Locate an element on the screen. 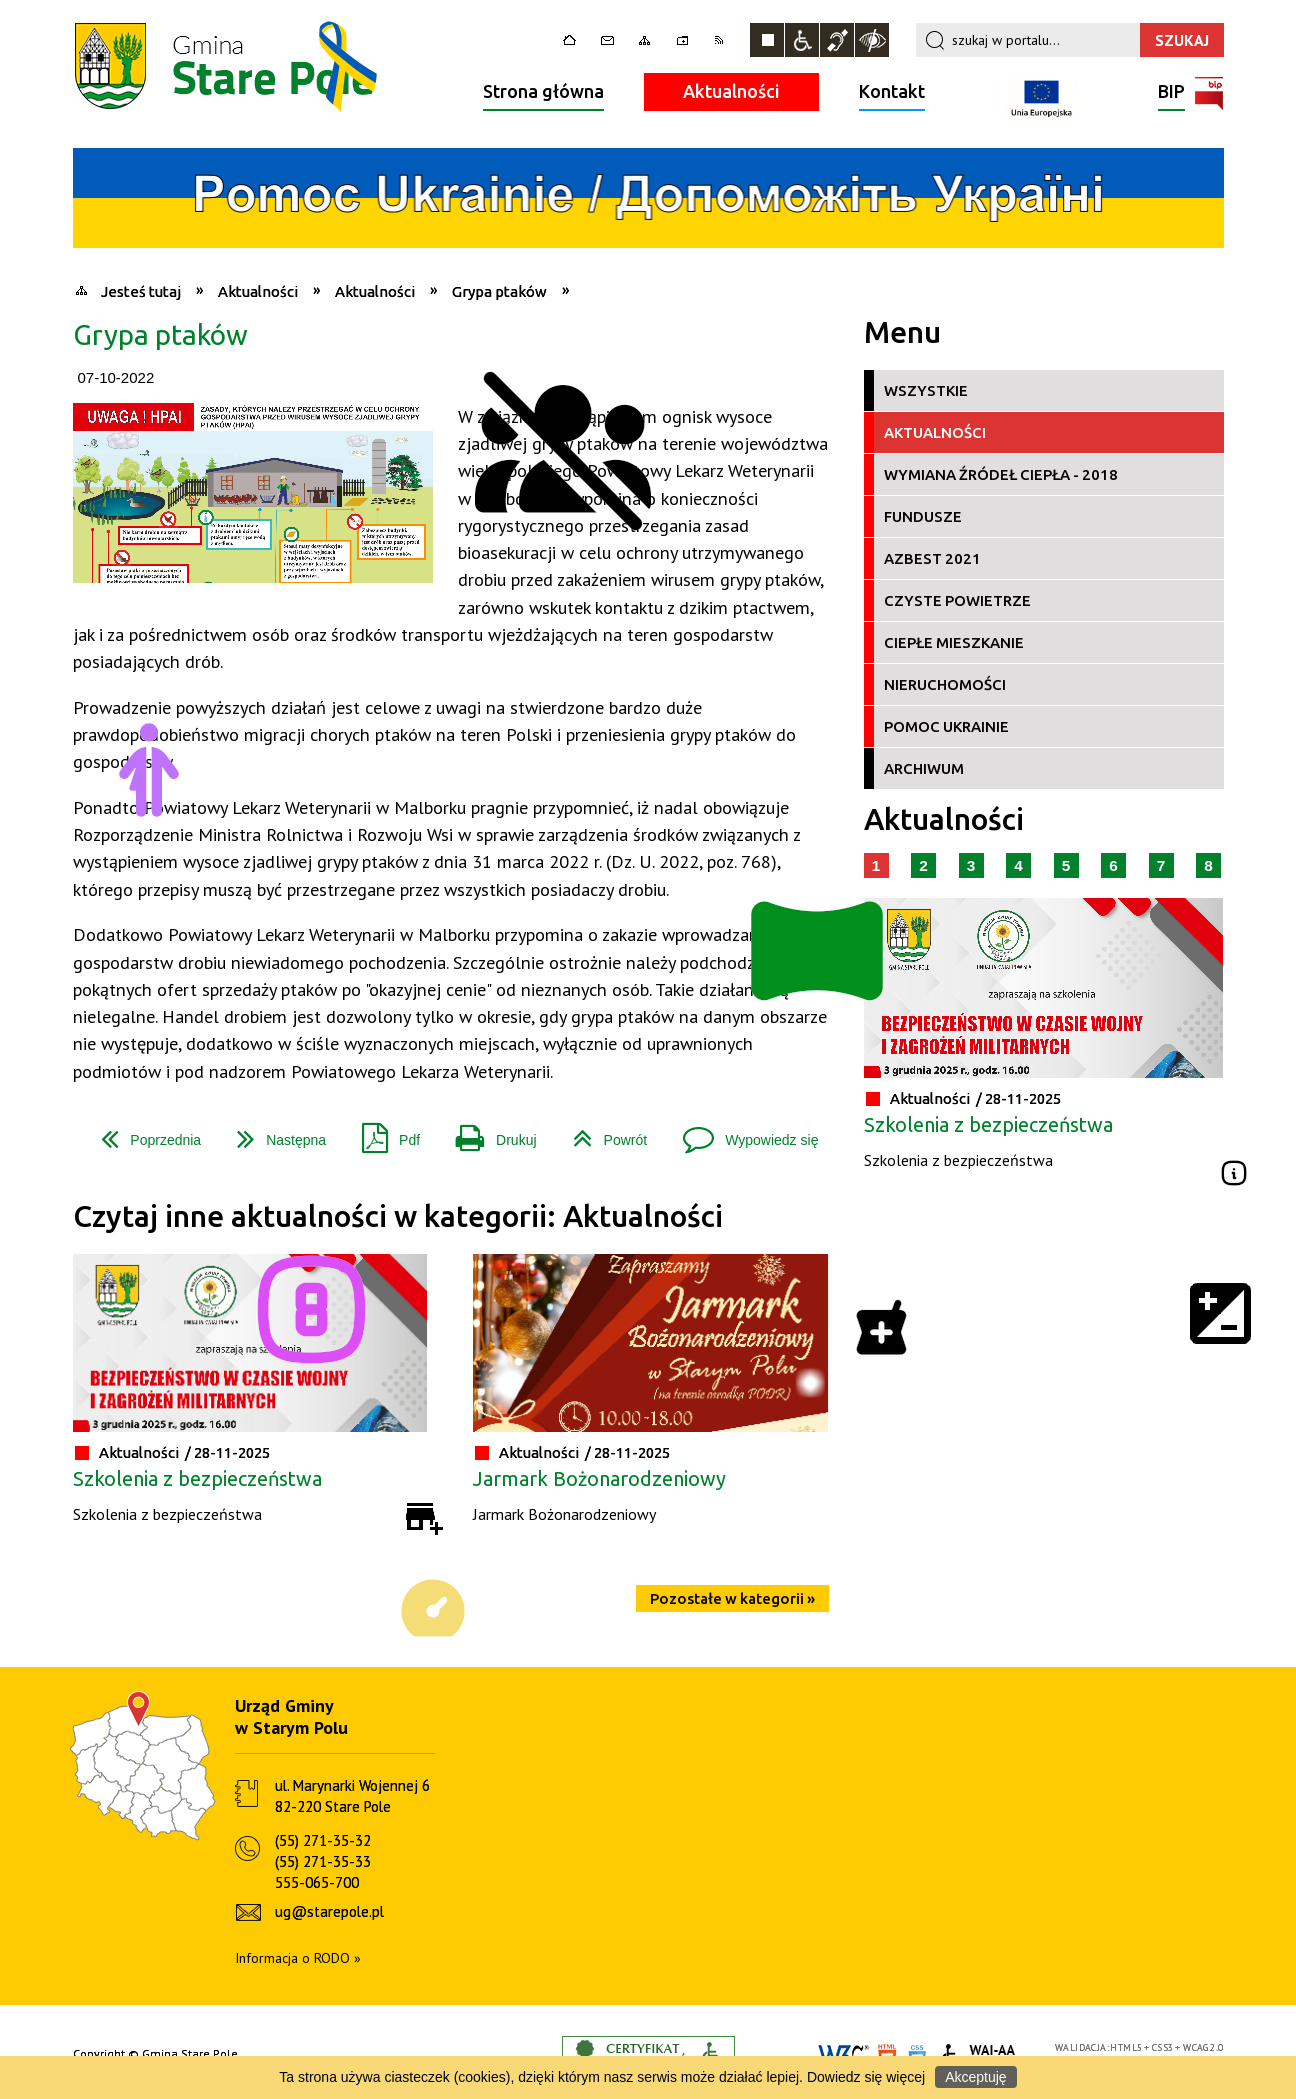  indicates a gender-neutral or all-gender restroom is located at coordinates (149, 770).